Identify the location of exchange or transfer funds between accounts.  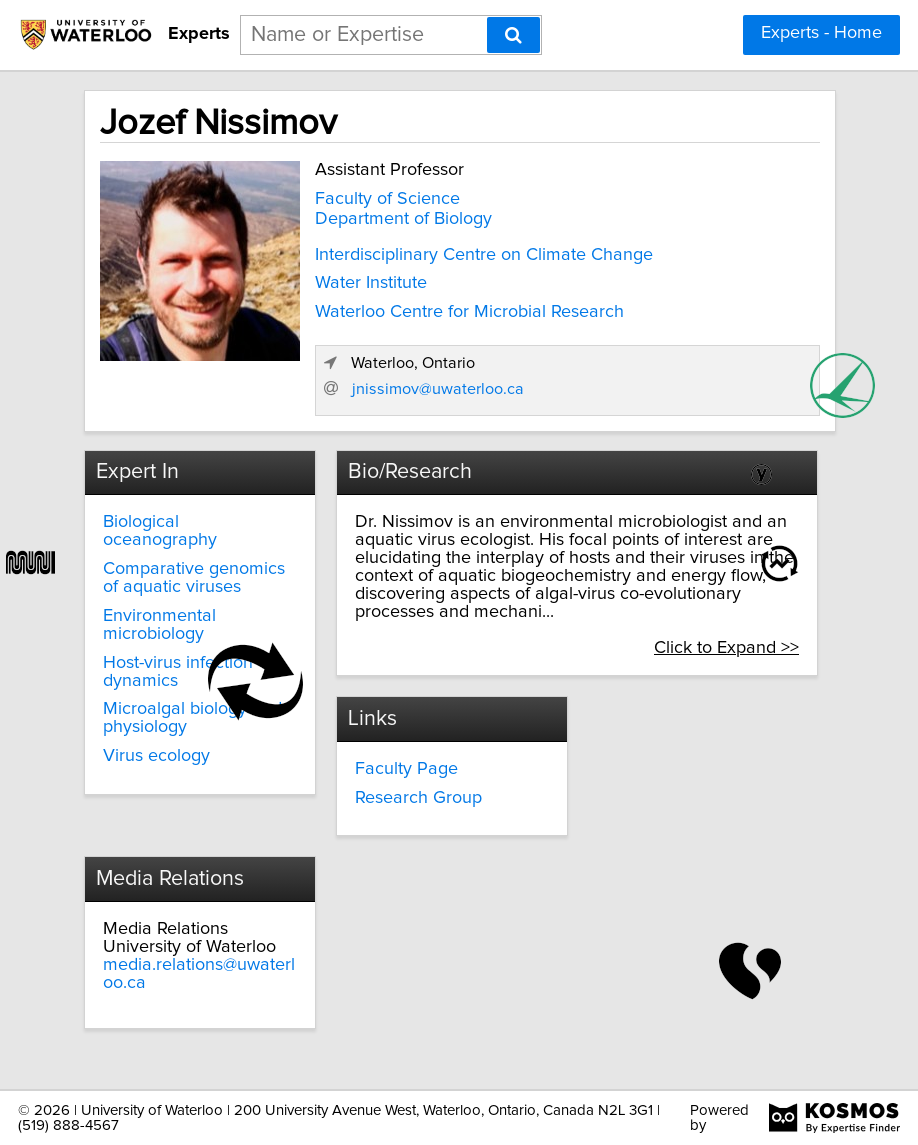
(779, 563).